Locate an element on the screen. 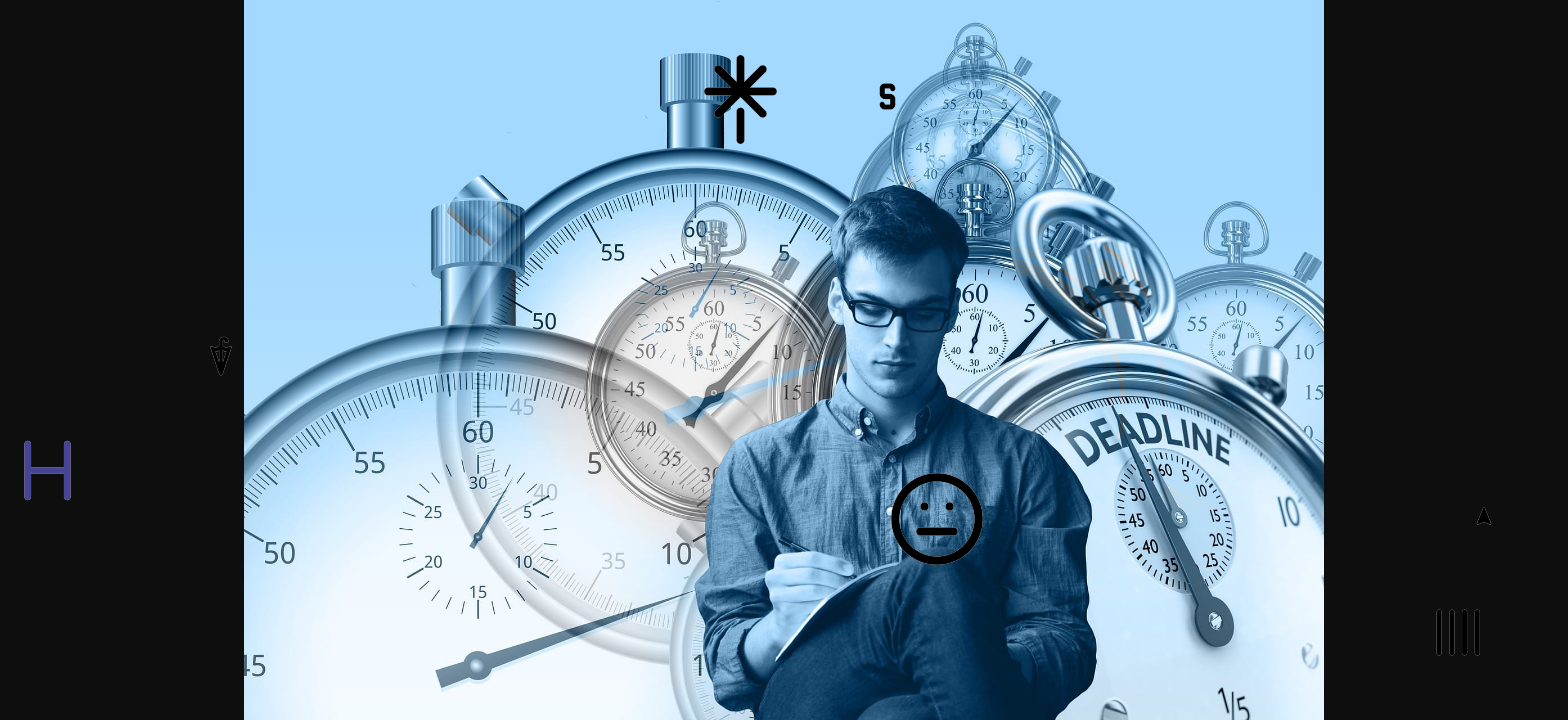 This screenshot has width=1568, height=720. indicates small size option is located at coordinates (887, 96).